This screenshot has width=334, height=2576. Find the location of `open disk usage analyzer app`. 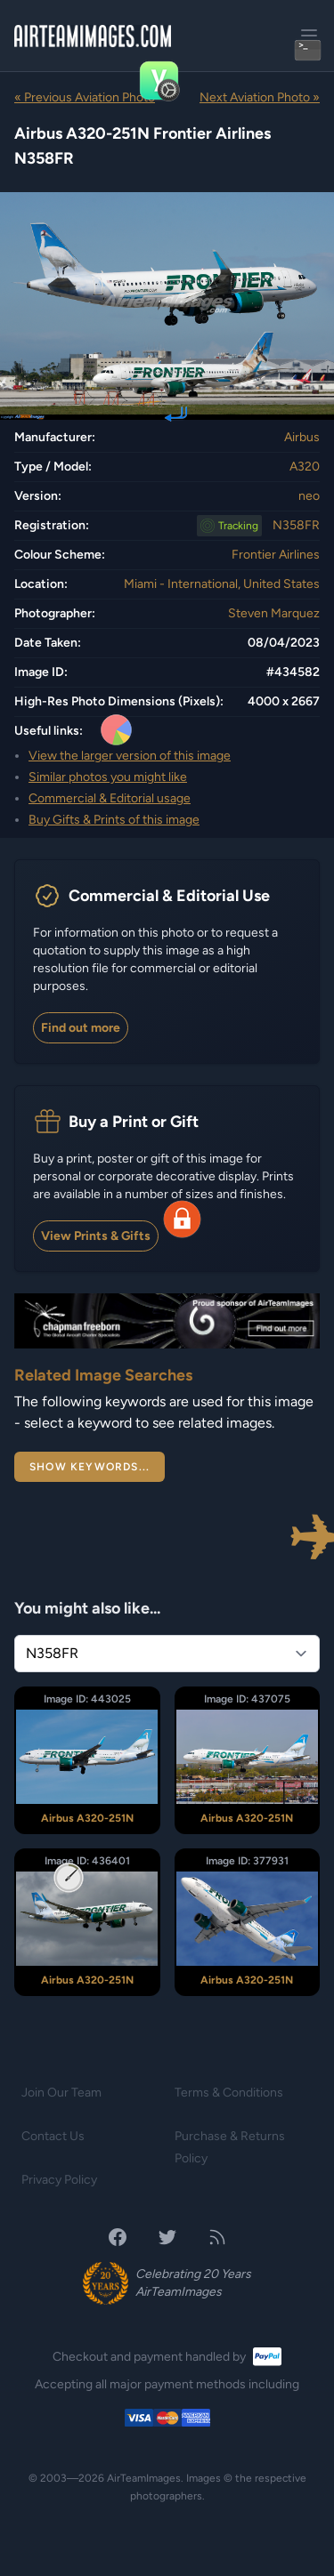

open disk usage analyzer app is located at coordinates (116, 729).